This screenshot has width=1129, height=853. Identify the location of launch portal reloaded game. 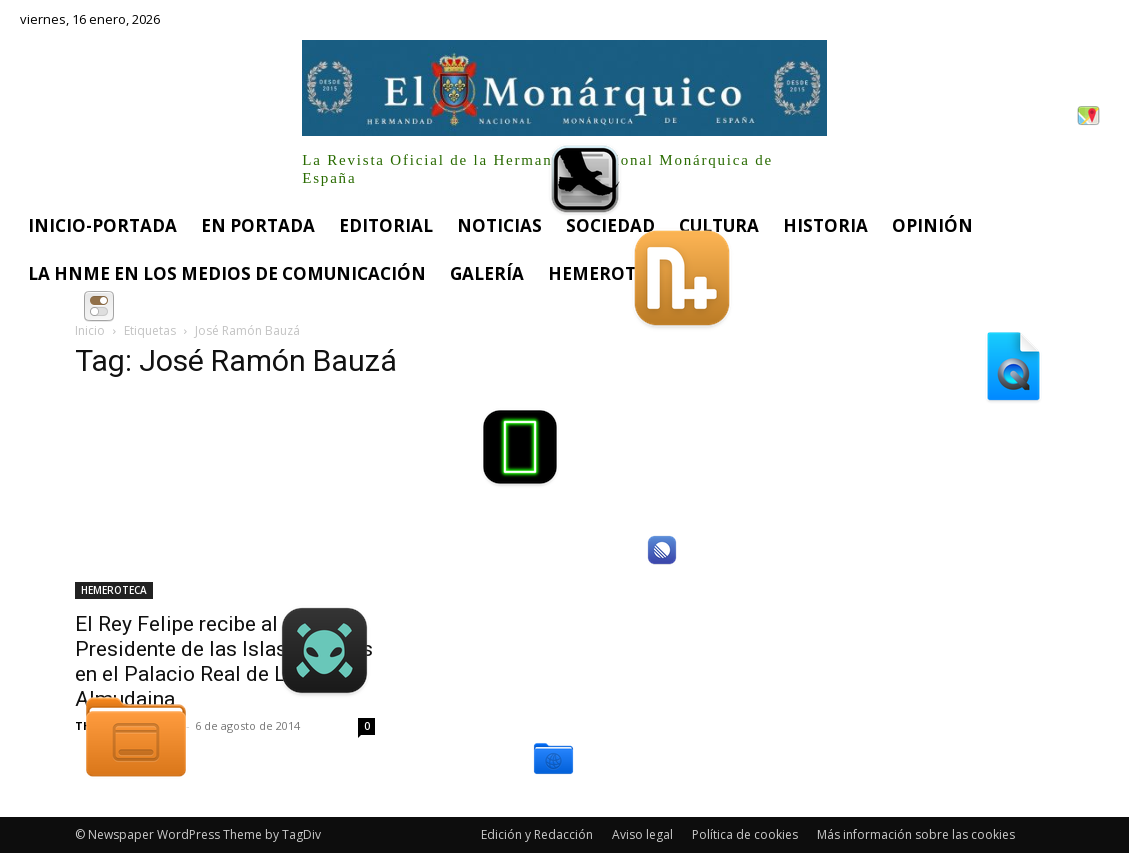
(520, 447).